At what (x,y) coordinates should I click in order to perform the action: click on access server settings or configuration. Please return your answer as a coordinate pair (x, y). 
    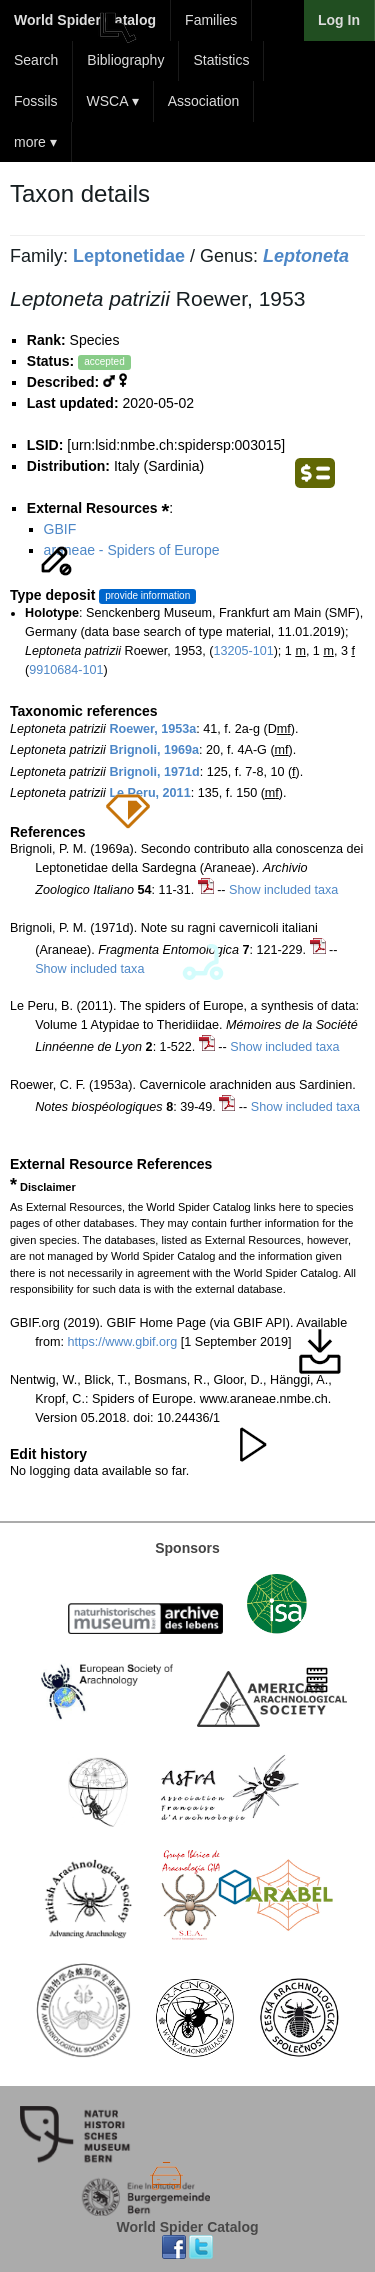
    Looking at the image, I should click on (317, 1680).